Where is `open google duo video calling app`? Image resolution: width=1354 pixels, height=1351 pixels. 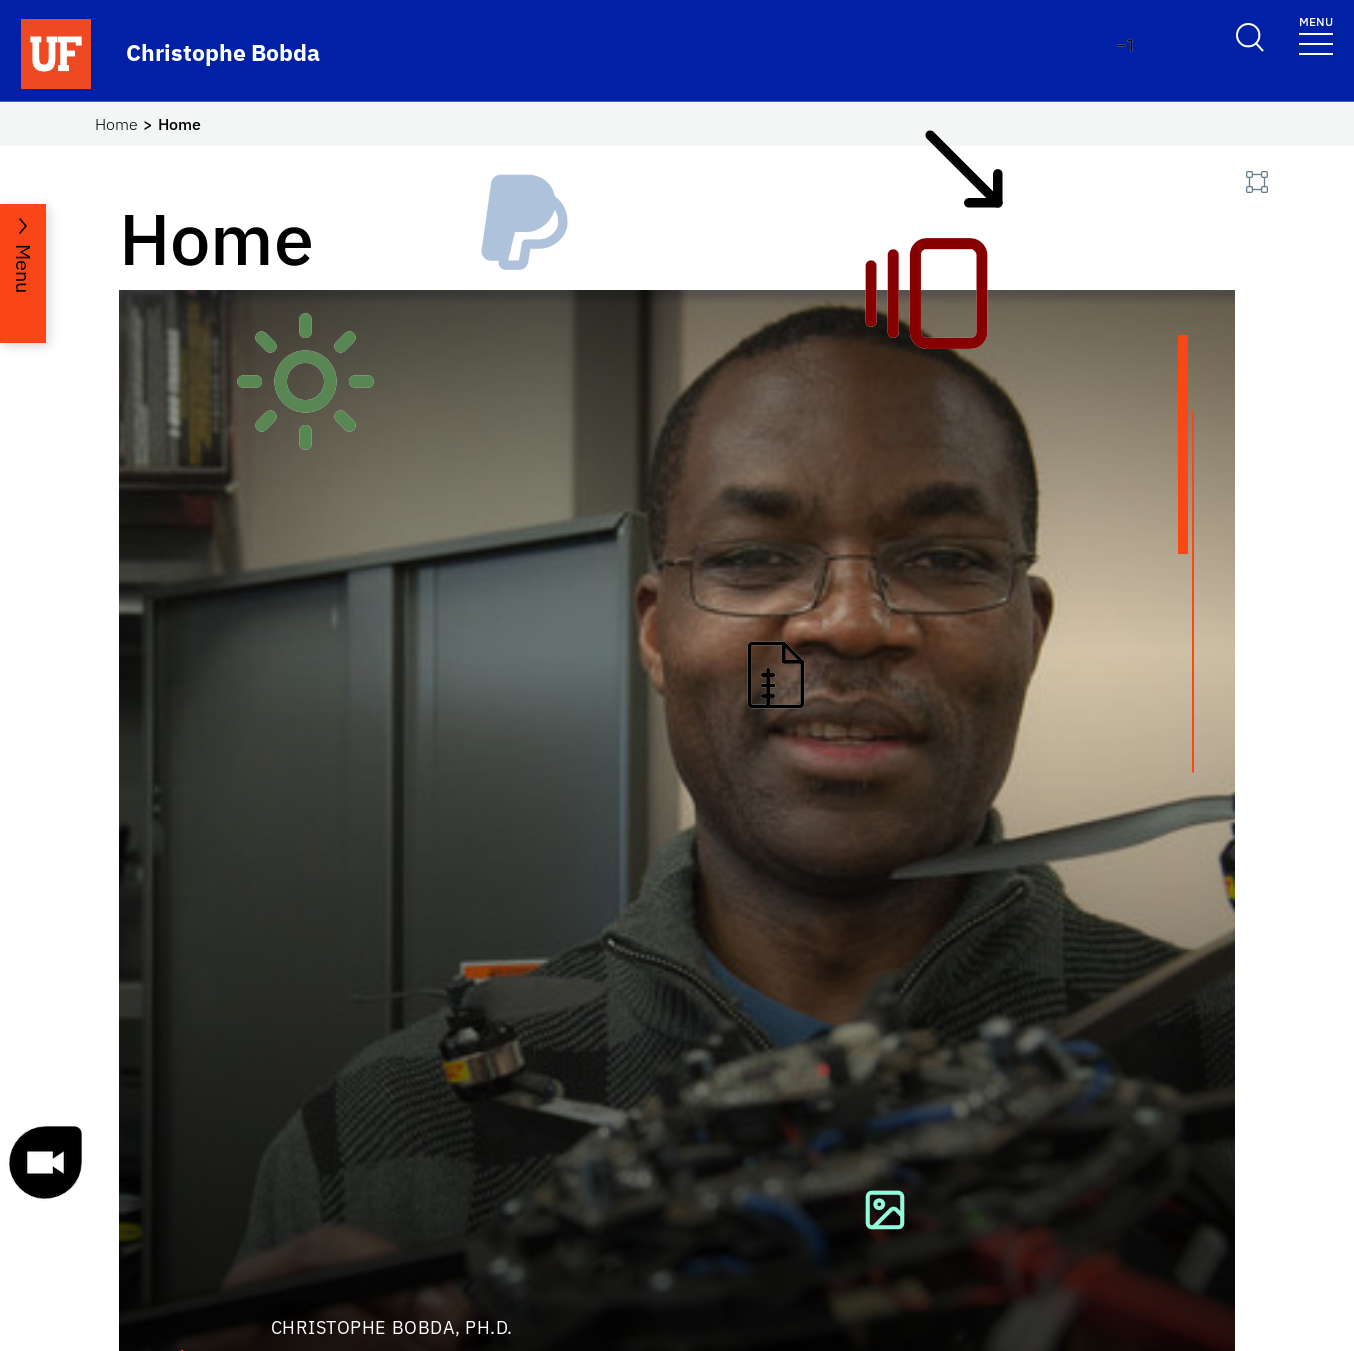 open google duo video calling app is located at coordinates (45, 1162).